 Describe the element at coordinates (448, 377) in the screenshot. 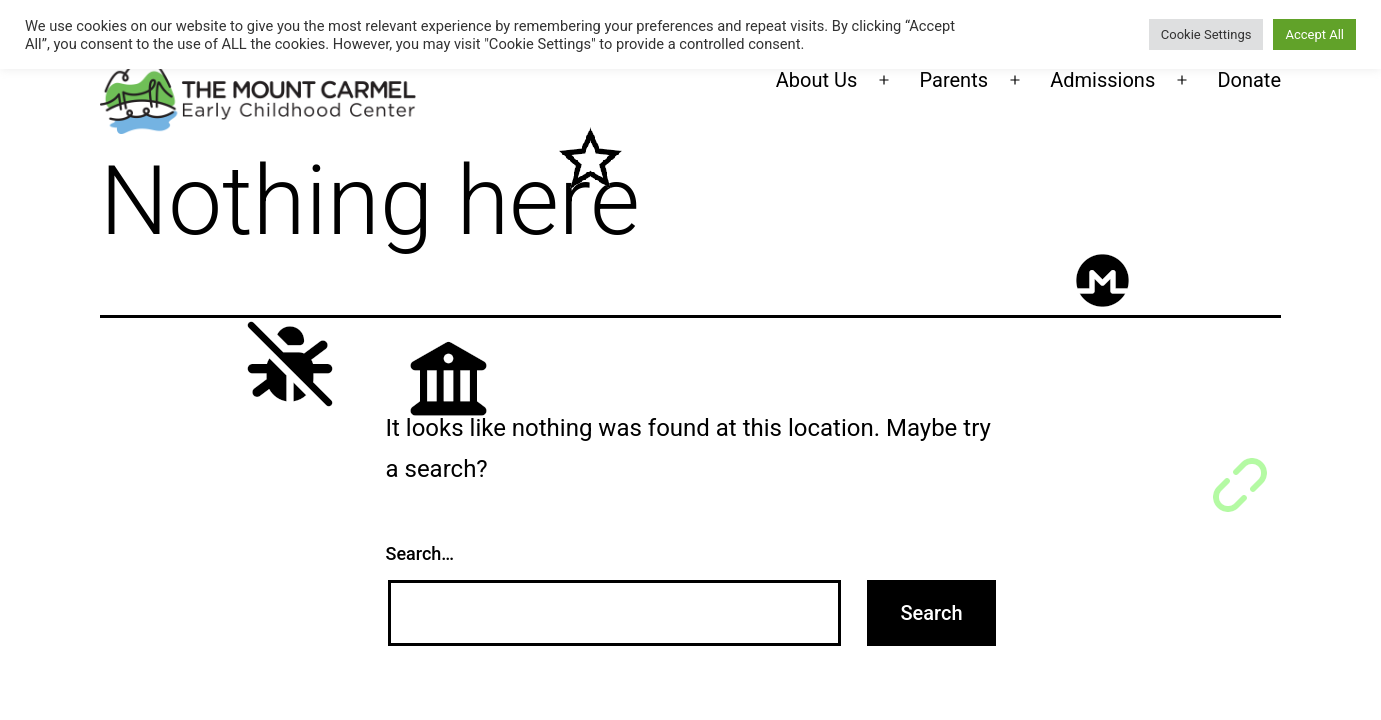

I see `access banking or financial services` at that location.